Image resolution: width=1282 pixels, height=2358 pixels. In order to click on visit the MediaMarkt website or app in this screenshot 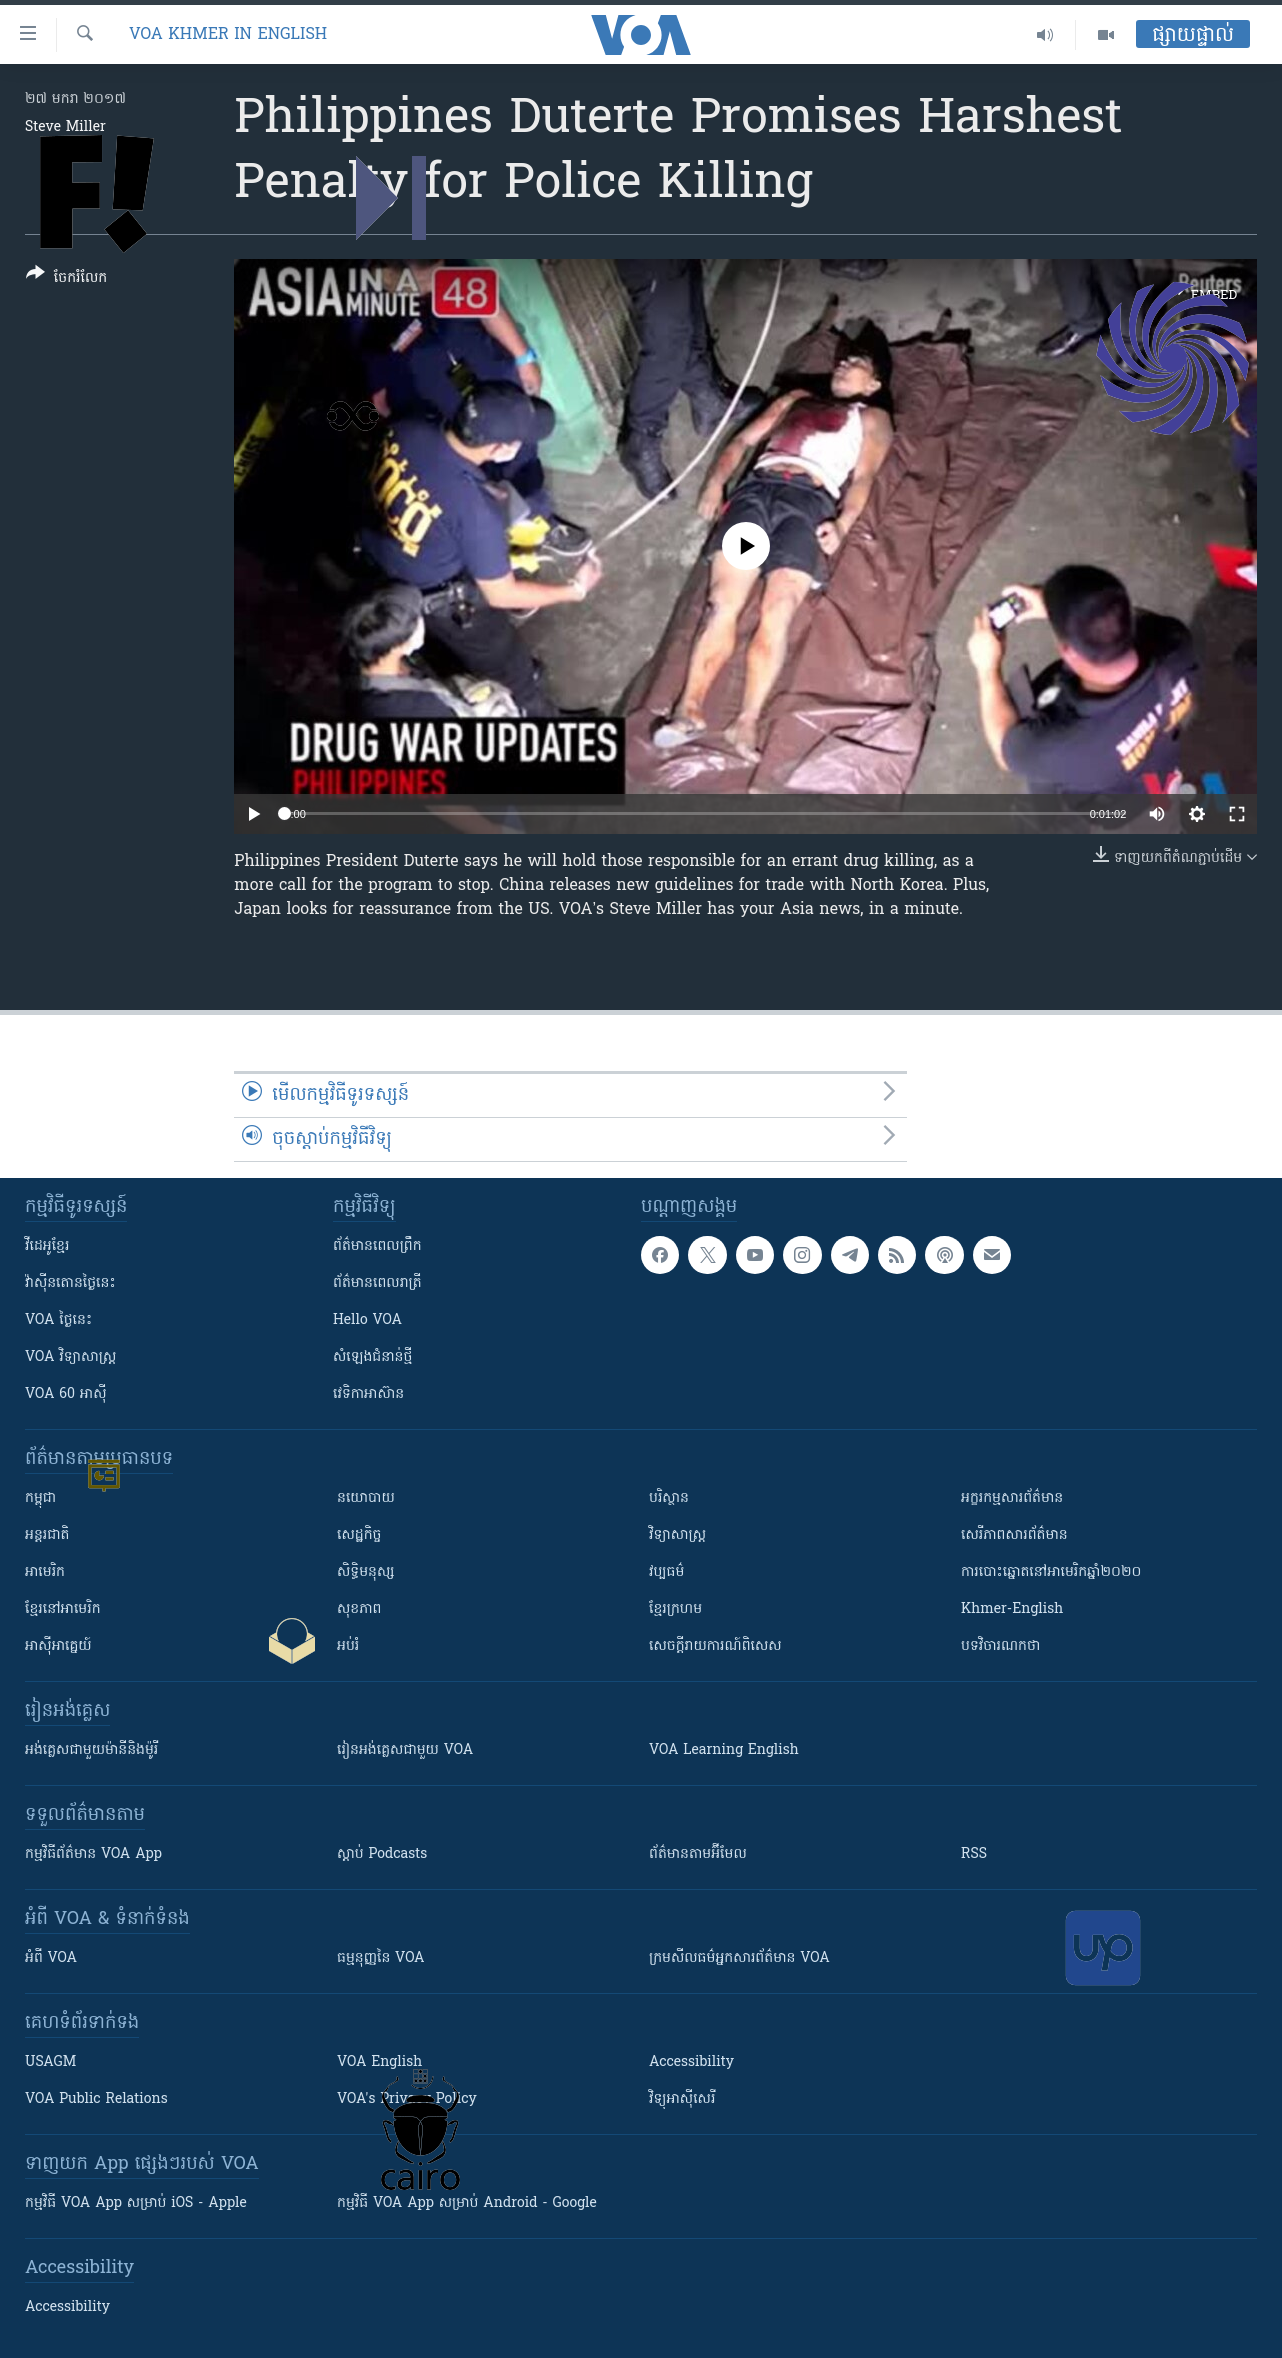, I will do `click(1172, 358)`.